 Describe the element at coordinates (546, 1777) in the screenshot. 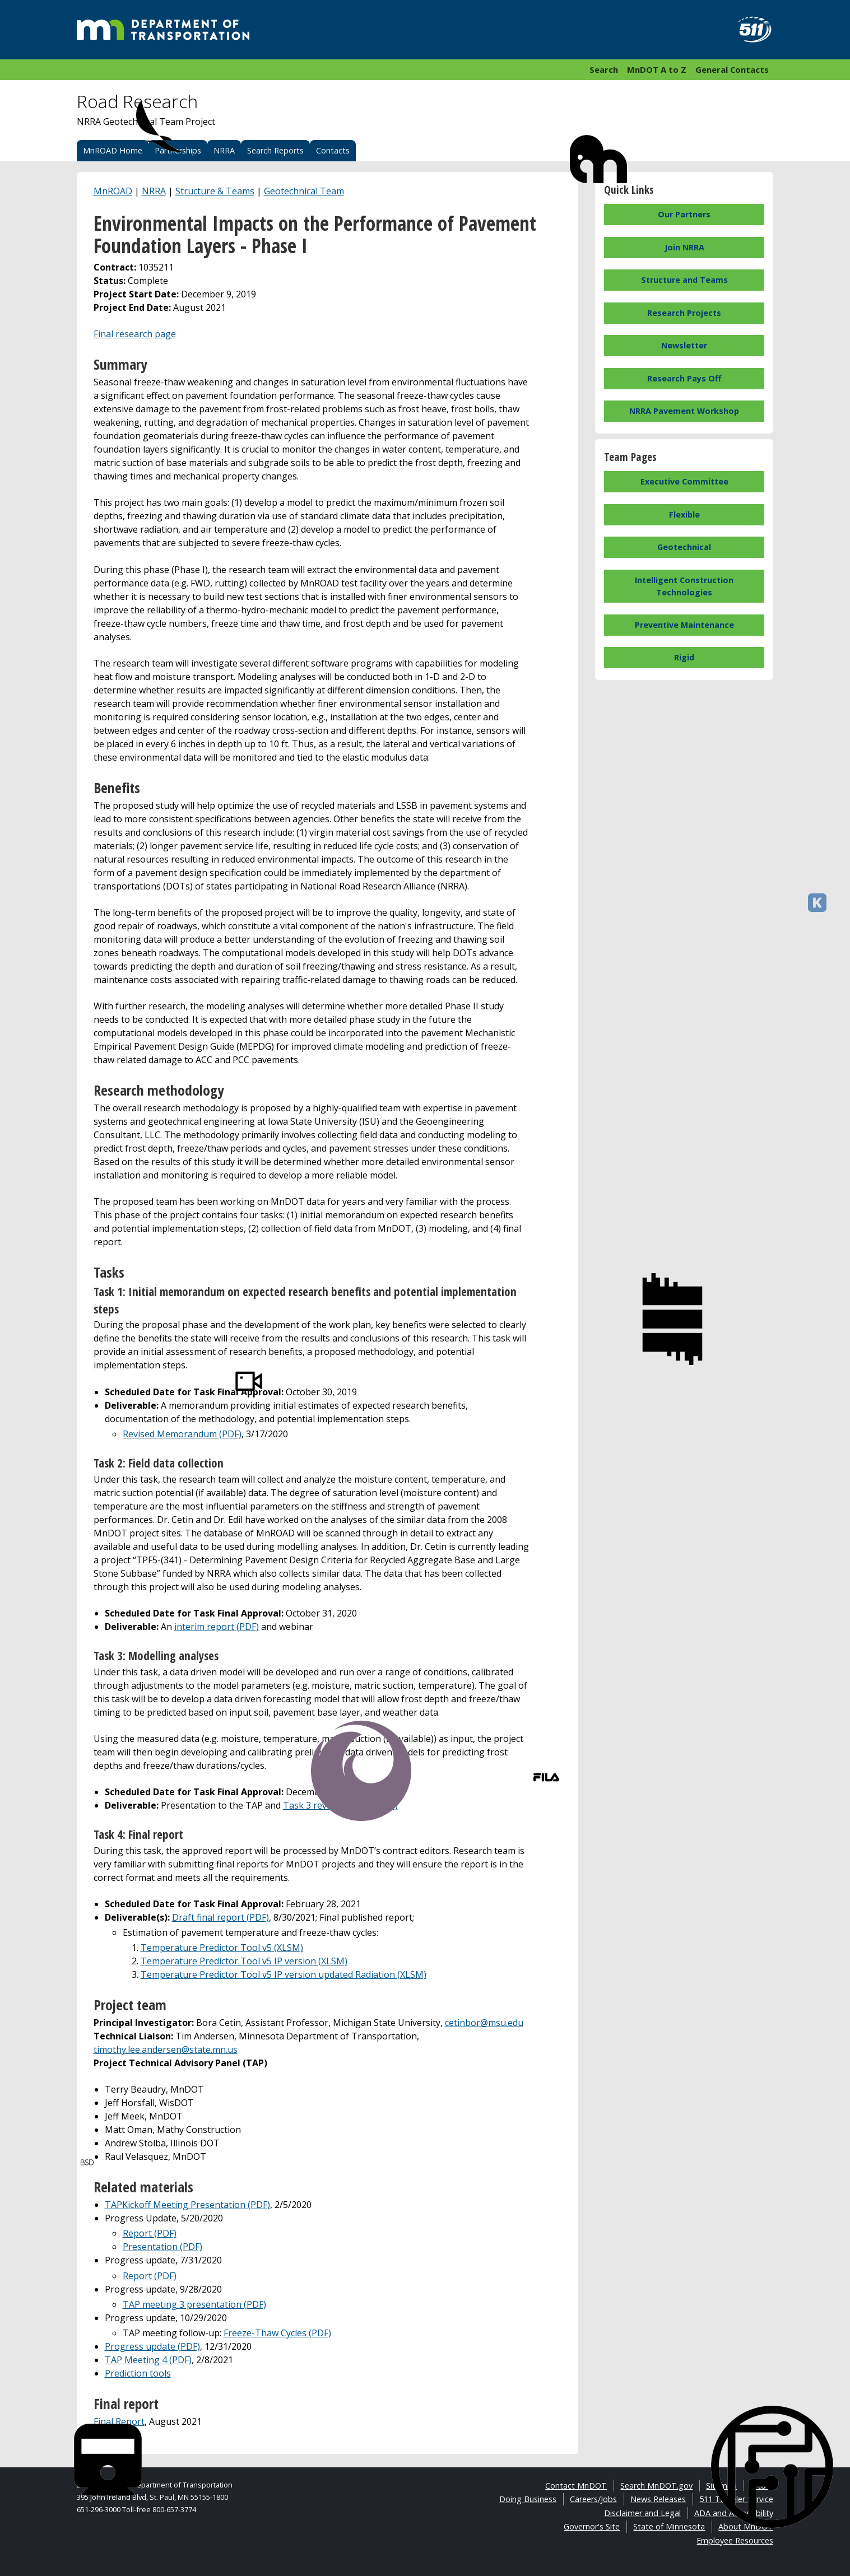

I see `Fila brand logo` at that location.